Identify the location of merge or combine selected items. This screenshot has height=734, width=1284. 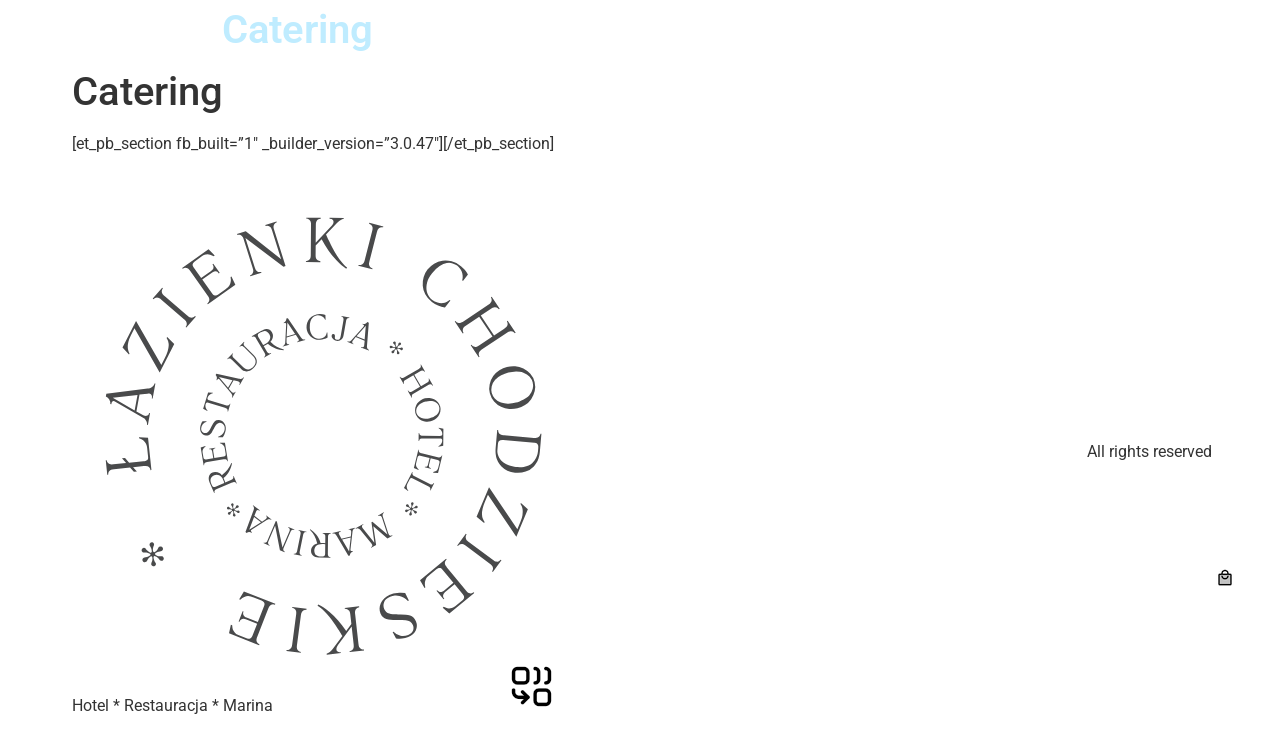
(531, 686).